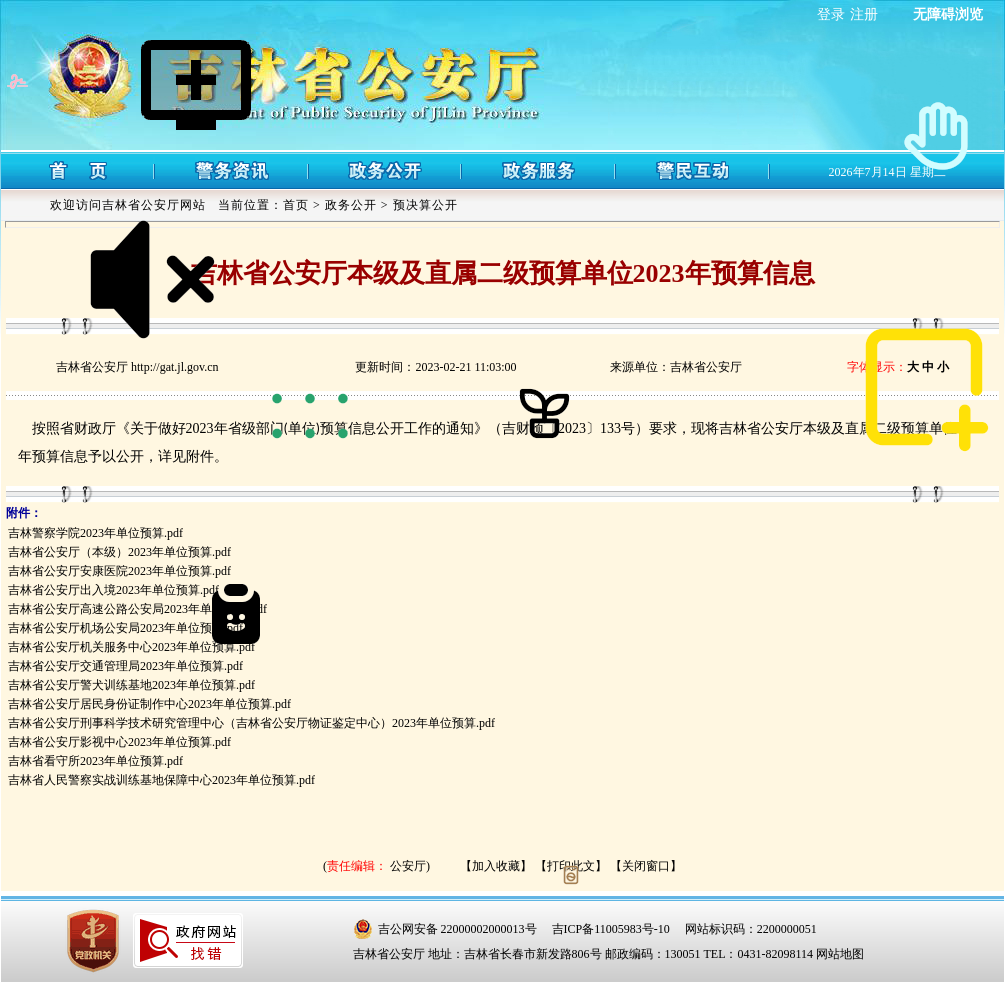 The image size is (1005, 986). What do you see at coordinates (196, 85) in the screenshot?
I see `add video to watch queue` at bounding box center [196, 85].